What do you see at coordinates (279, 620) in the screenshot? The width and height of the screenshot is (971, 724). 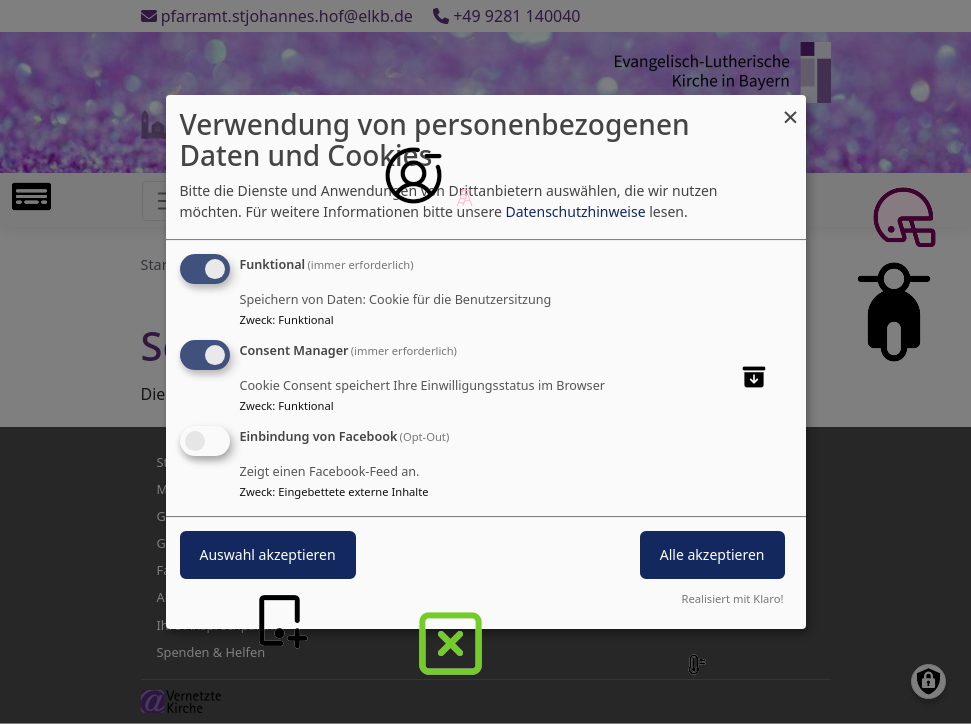 I see `add a new tablet device` at bounding box center [279, 620].